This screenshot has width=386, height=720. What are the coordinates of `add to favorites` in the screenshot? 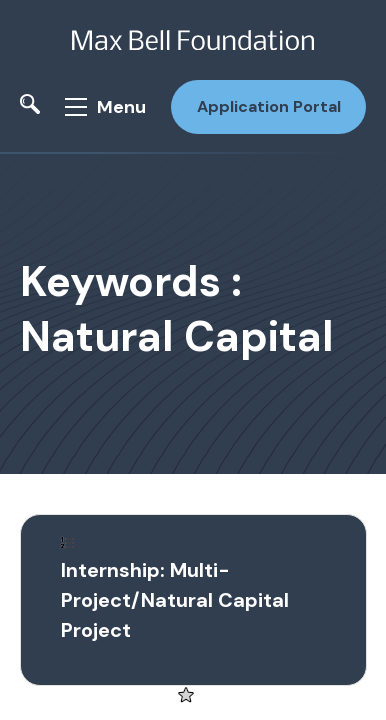 It's located at (186, 695).